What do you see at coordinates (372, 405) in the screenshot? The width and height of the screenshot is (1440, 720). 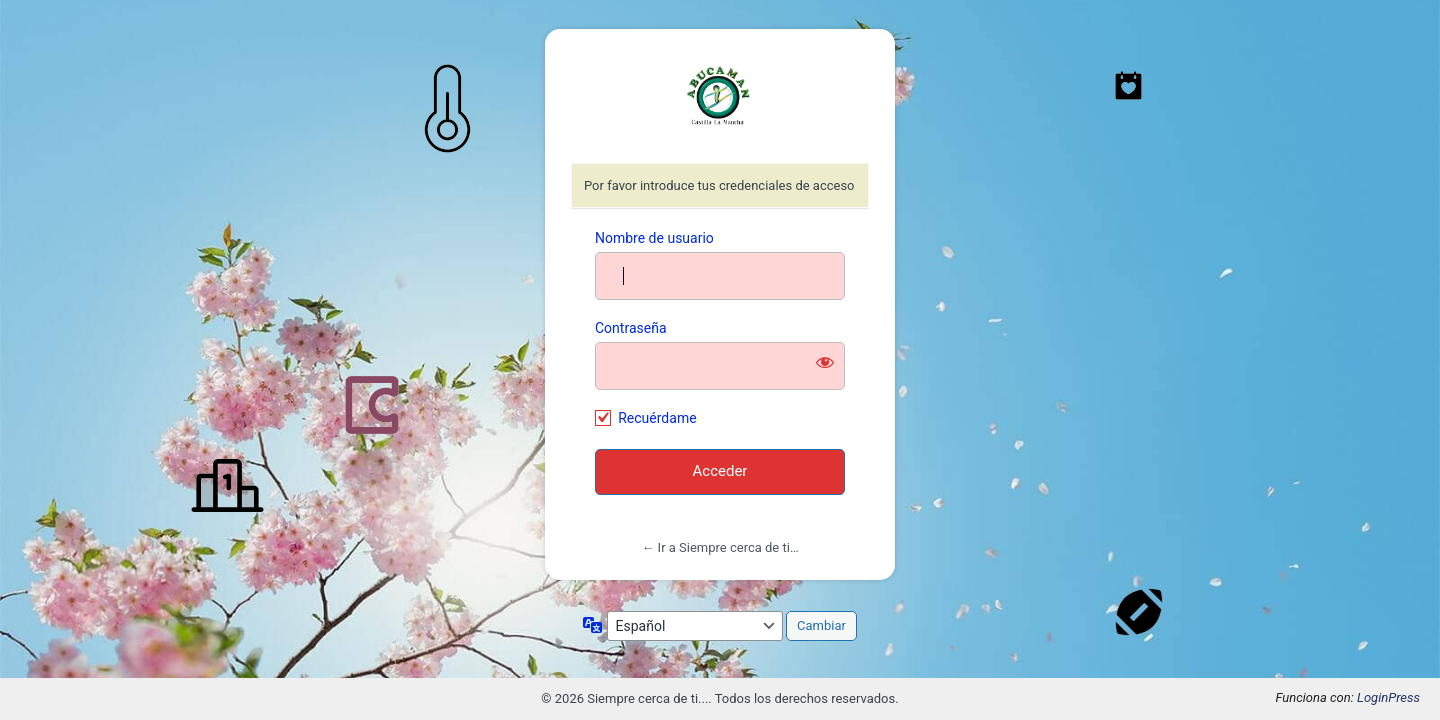 I see `open coda app` at bounding box center [372, 405].